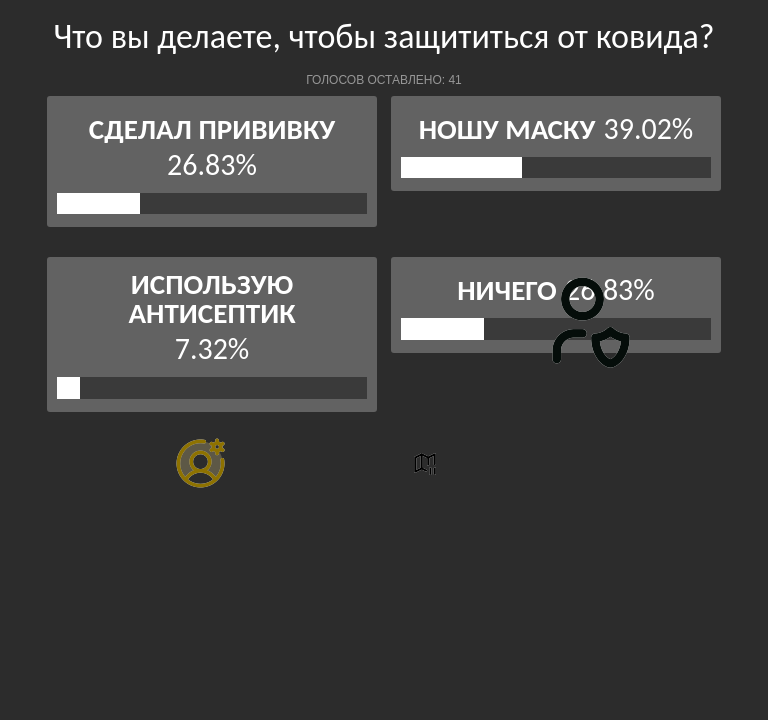 The height and width of the screenshot is (720, 768). I want to click on pause map navigation or tracking, so click(425, 463).